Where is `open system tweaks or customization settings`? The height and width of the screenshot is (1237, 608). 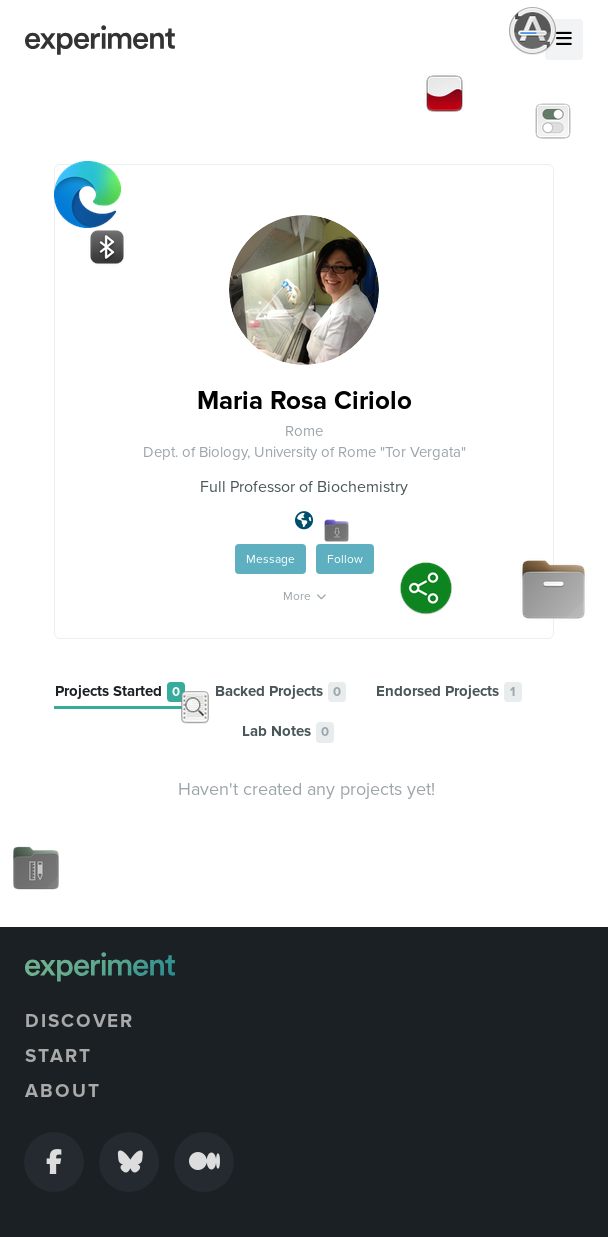 open system tweaks or customization settings is located at coordinates (553, 121).